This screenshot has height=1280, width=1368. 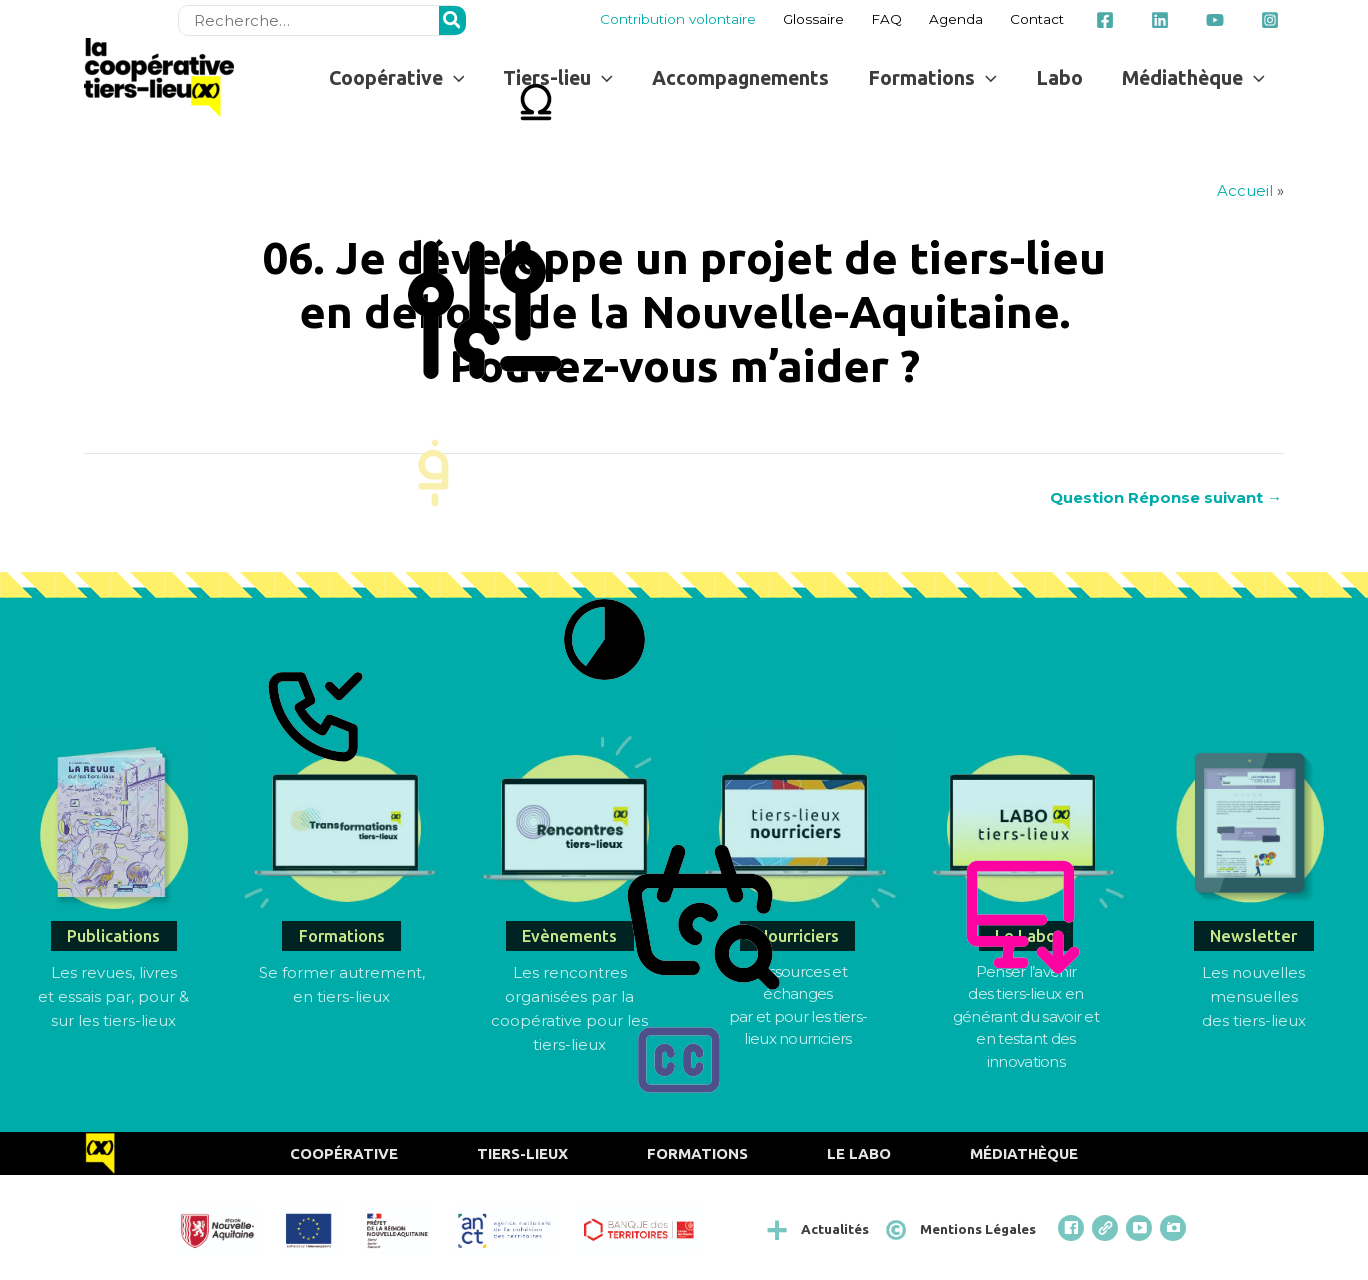 What do you see at coordinates (604, 639) in the screenshot?
I see `indicates 60% progress or completion` at bounding box center [604, 639].